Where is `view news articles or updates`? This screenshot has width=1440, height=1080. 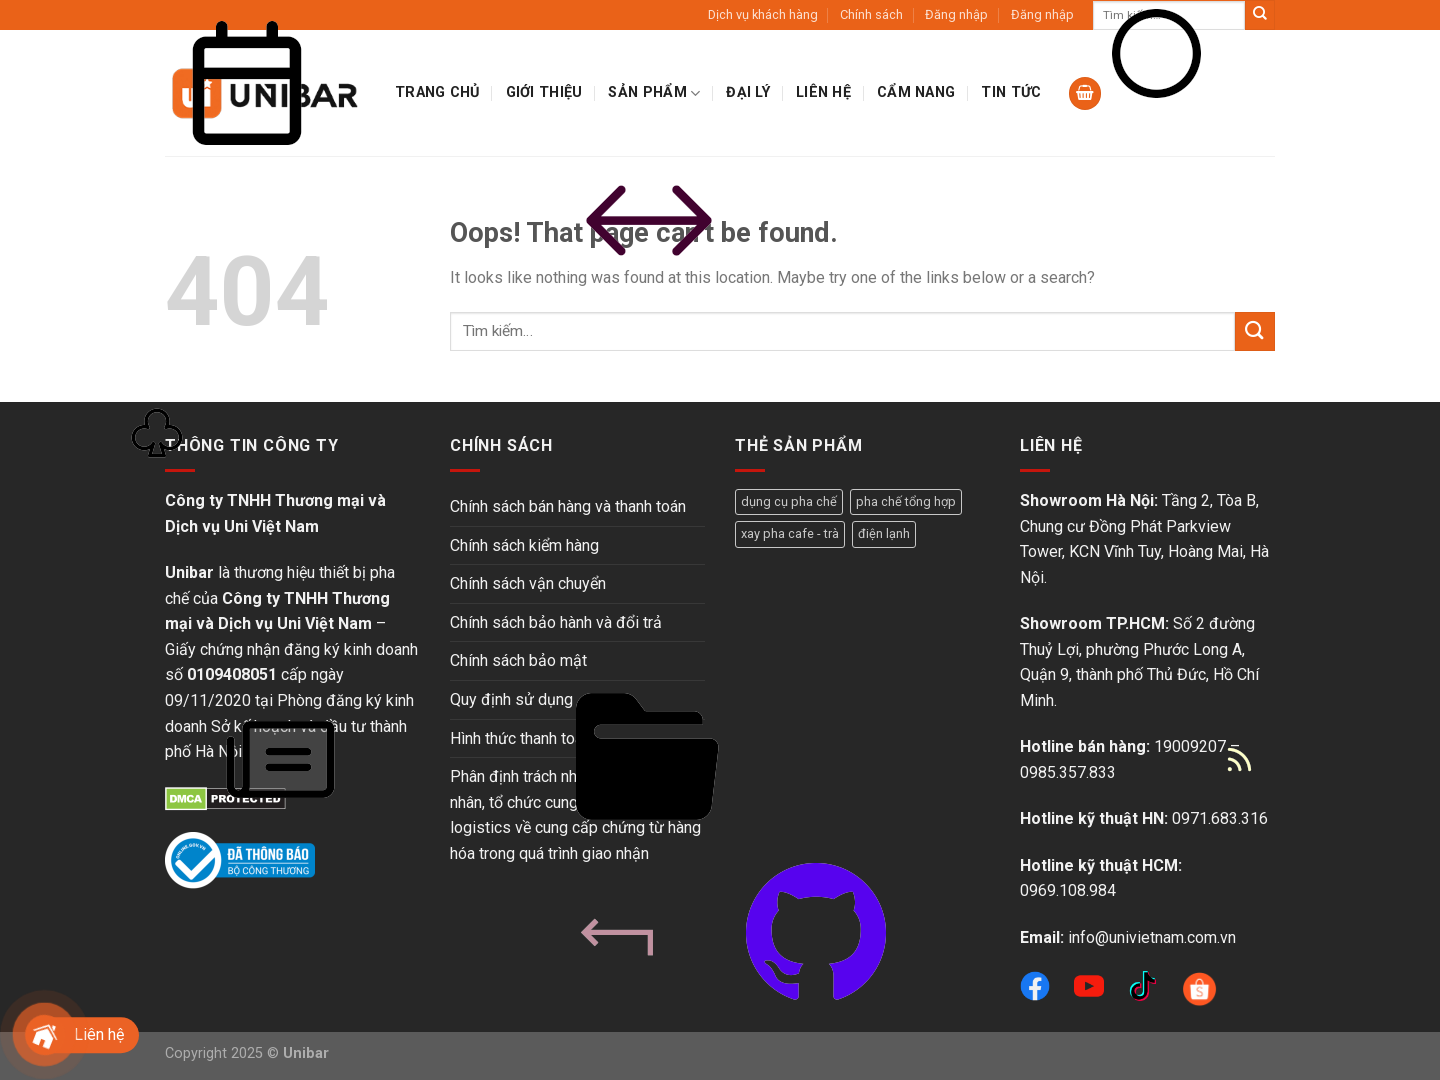
view news articles or updates is located at coordinates (284, 759).